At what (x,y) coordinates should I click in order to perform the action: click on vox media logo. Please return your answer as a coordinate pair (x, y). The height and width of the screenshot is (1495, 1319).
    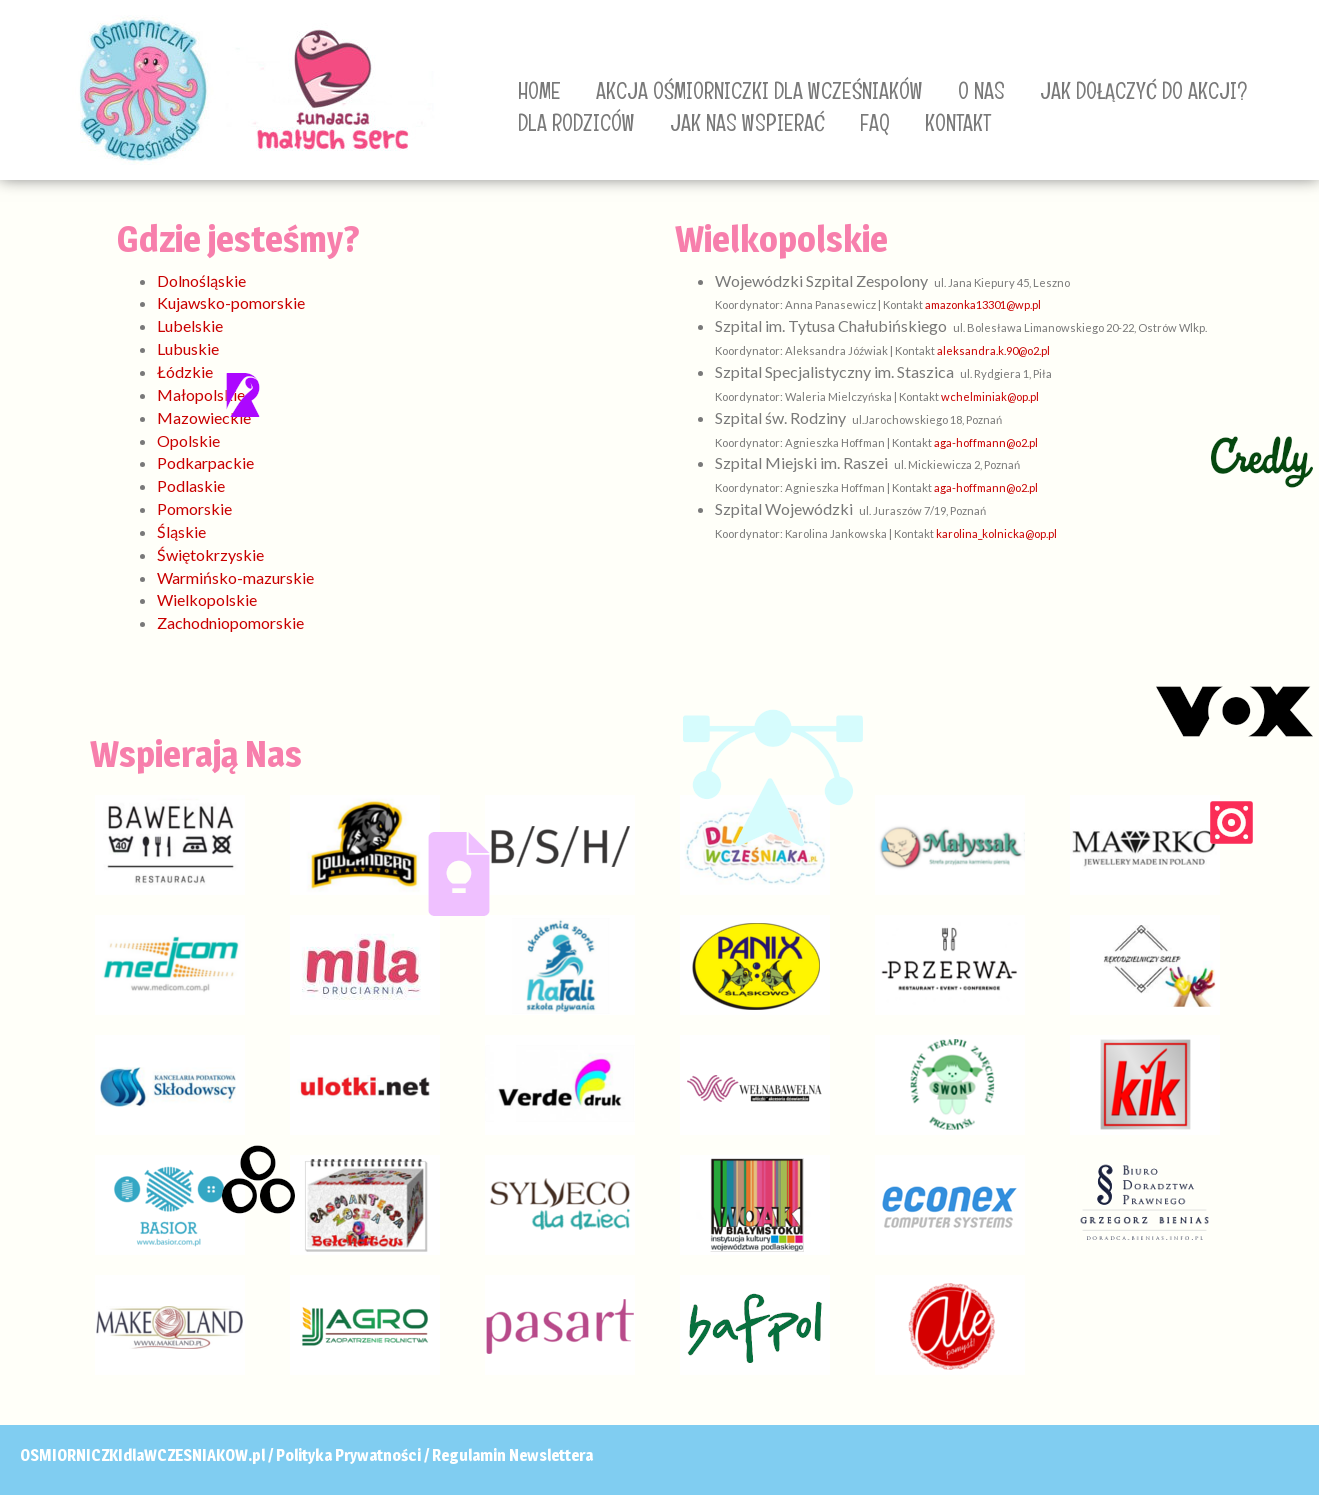
    Looking at the image, I should click on (1234, 711).